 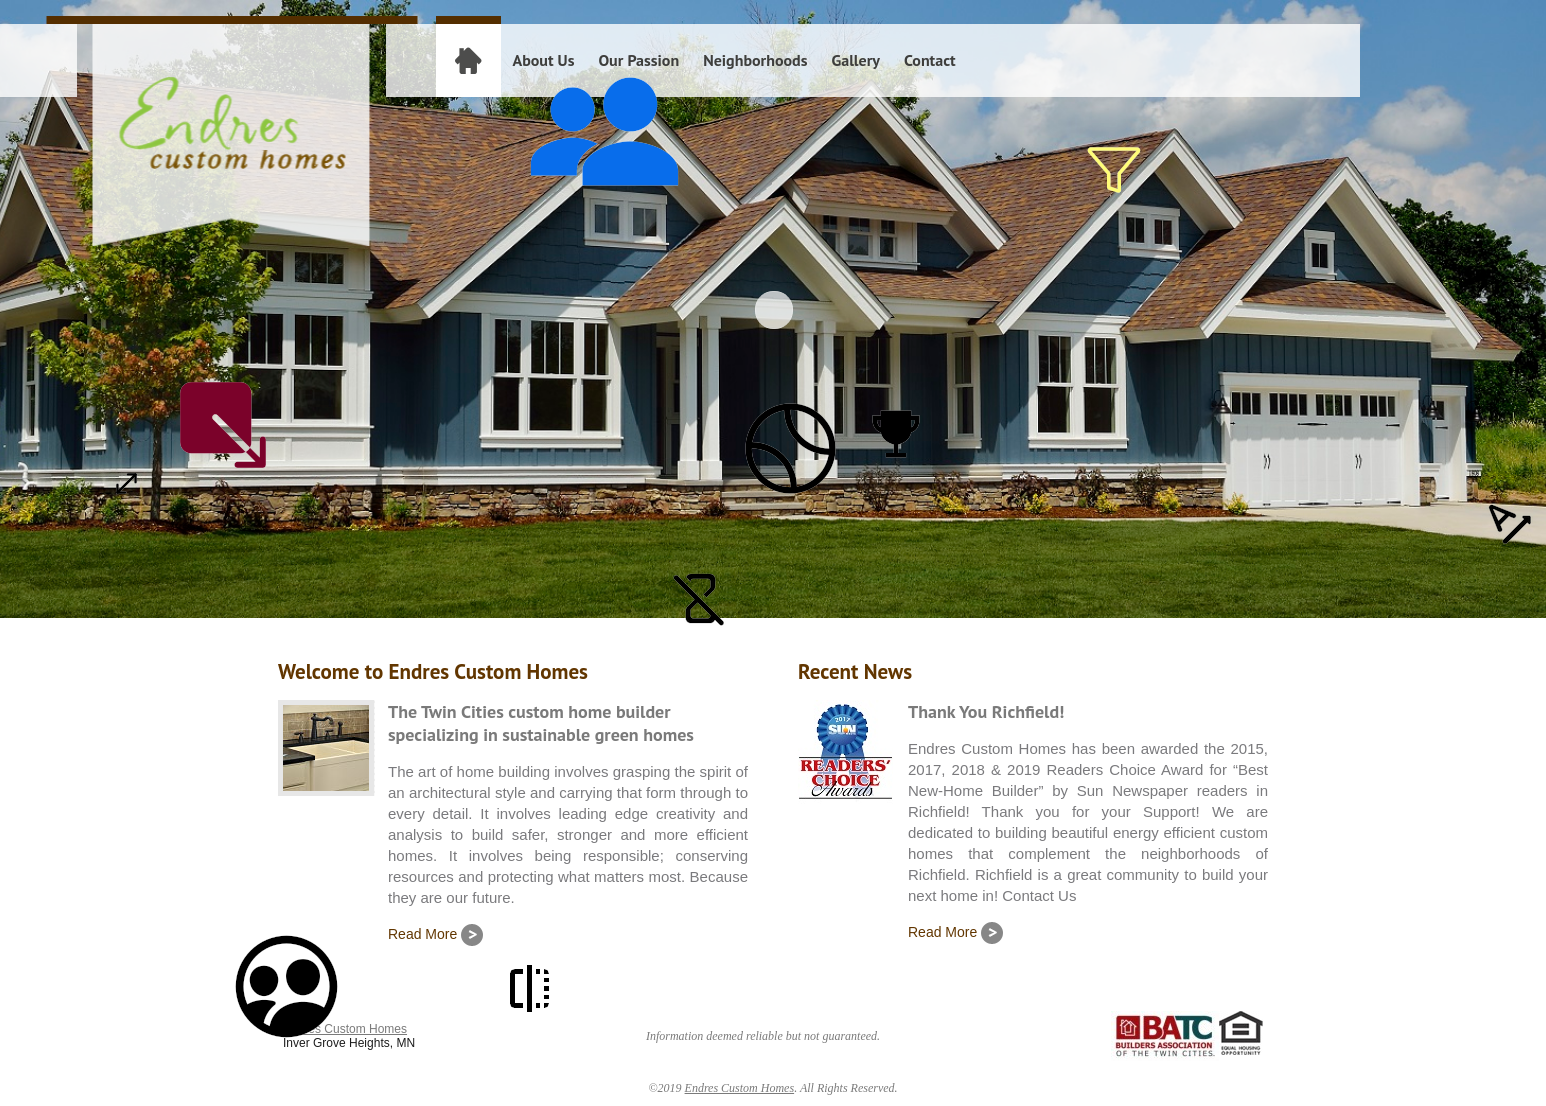 What do you see at coordinates (529, 988) in the screenshot?
I see `flip image horizontally` at bounding box center [529, 988].